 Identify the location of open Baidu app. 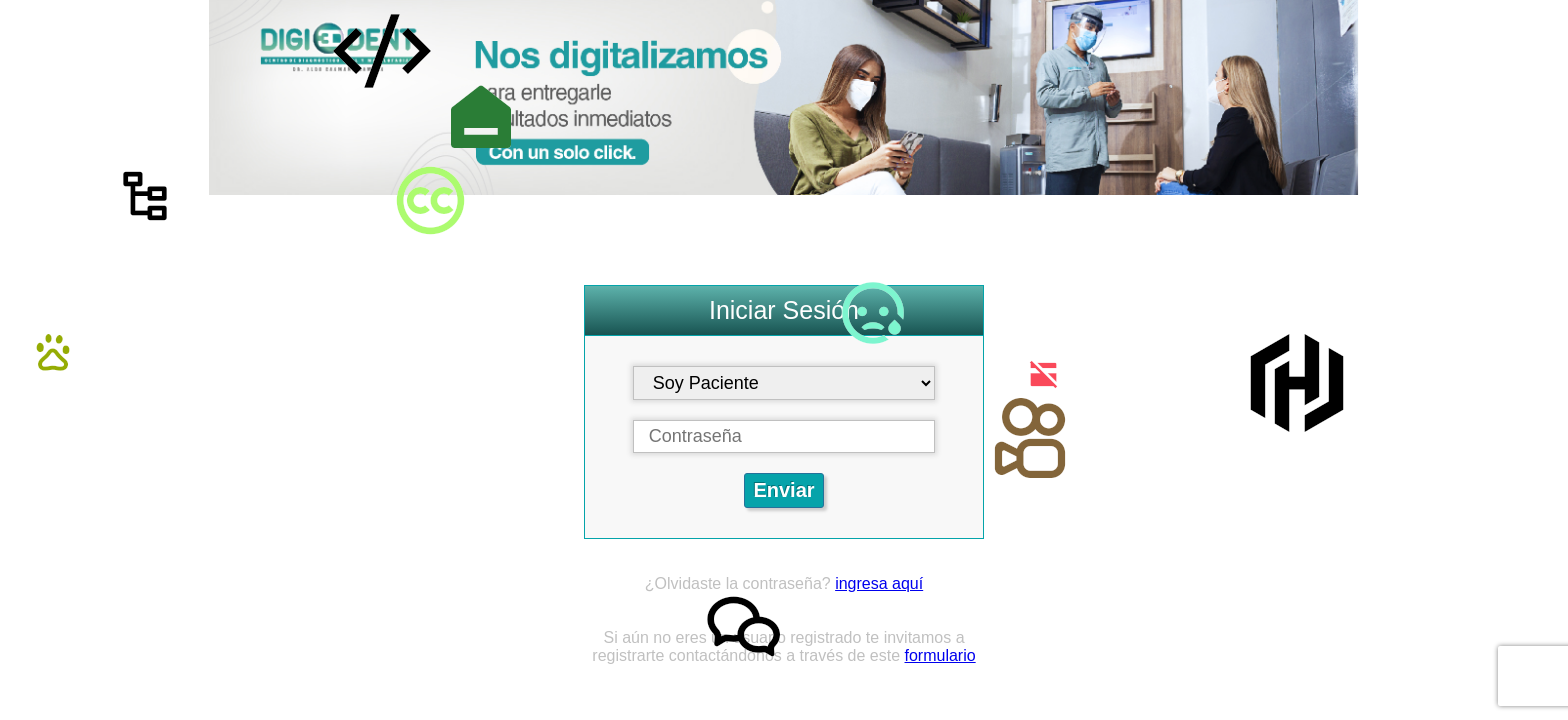
(53, 352).